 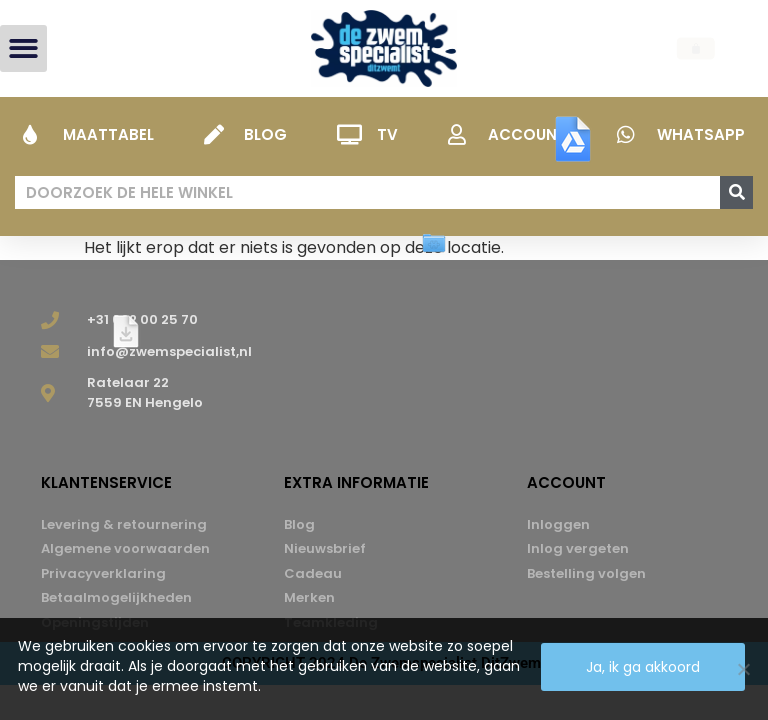 What do you see at coordinates (573, 140) in the screenshot?
I see `a google drive shortcut or linked file` at bounding box center [573, 140].